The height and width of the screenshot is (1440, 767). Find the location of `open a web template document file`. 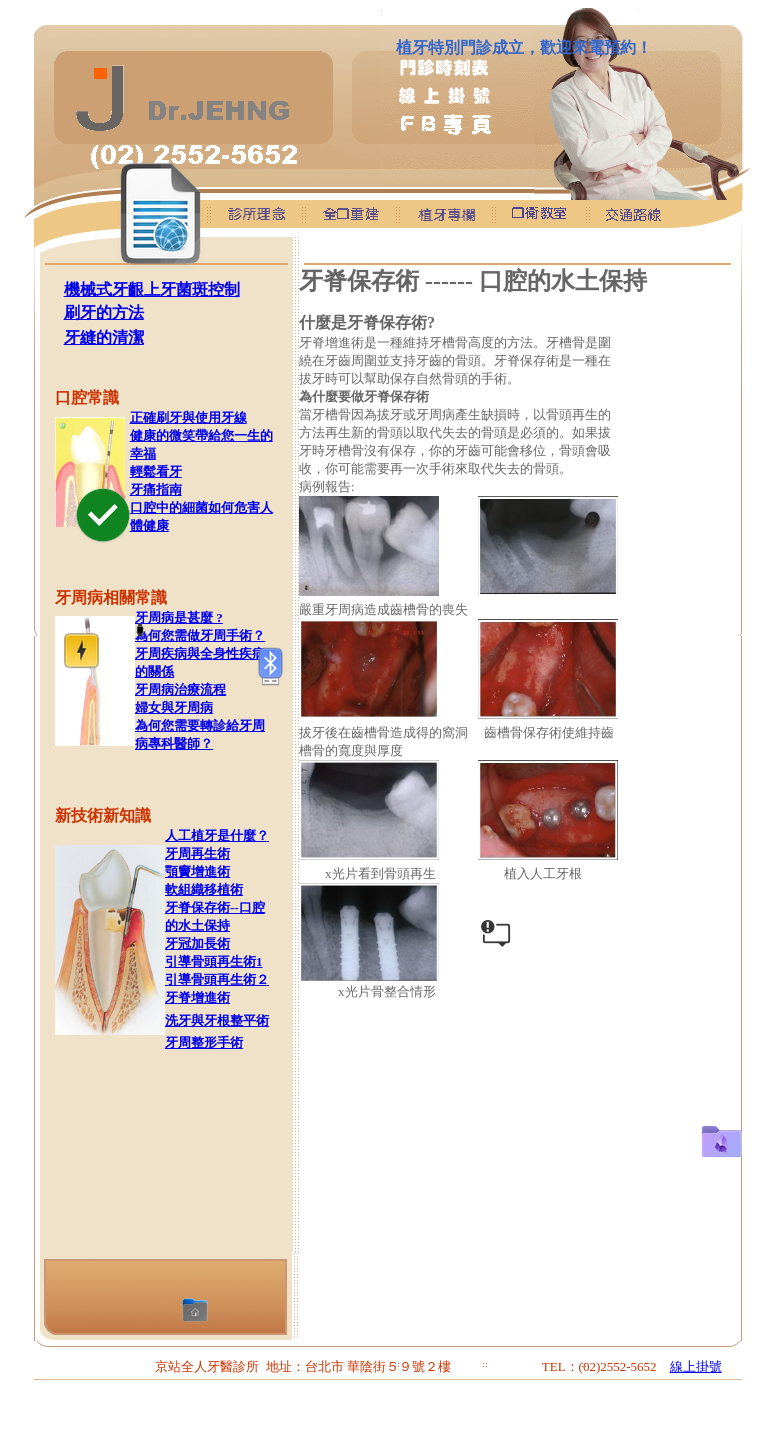

open a web template document file is located at coordinates (160, 213).